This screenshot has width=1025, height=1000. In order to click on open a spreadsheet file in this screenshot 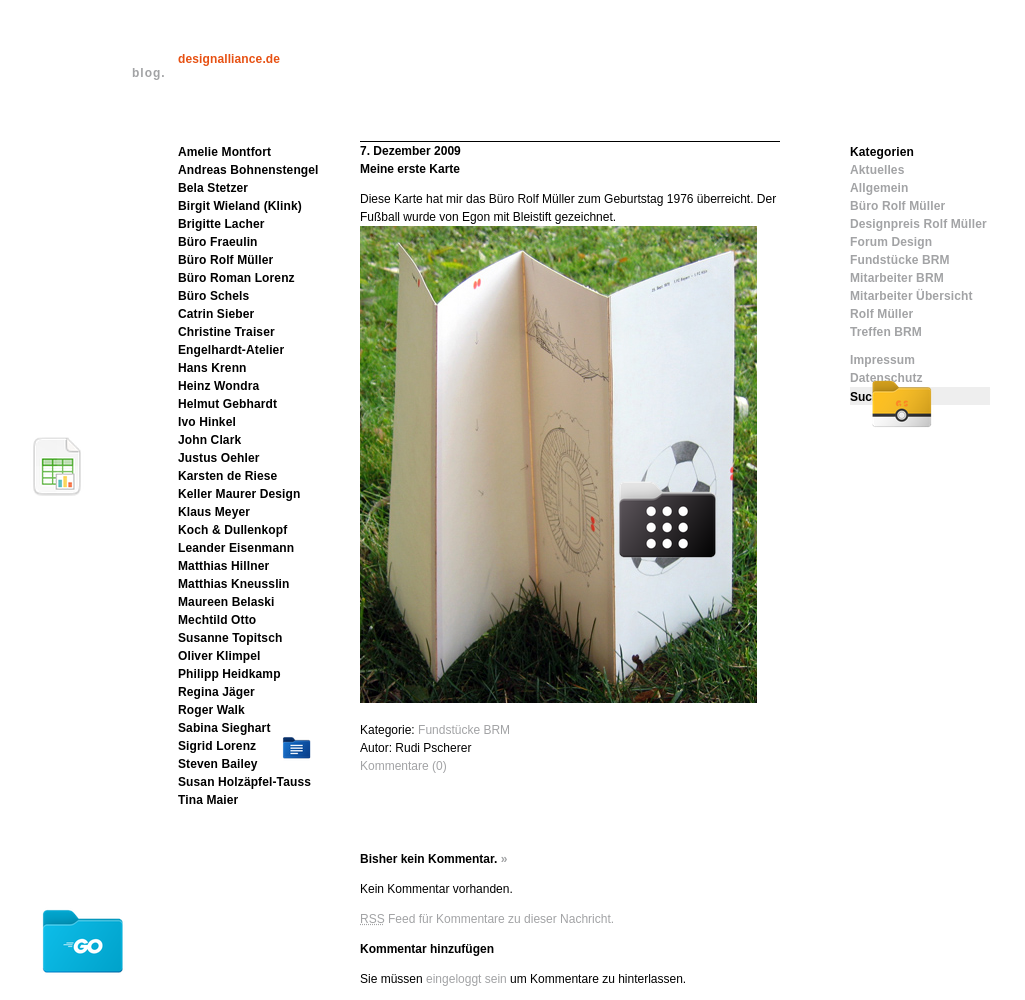, I will do `click(57, 466)`.